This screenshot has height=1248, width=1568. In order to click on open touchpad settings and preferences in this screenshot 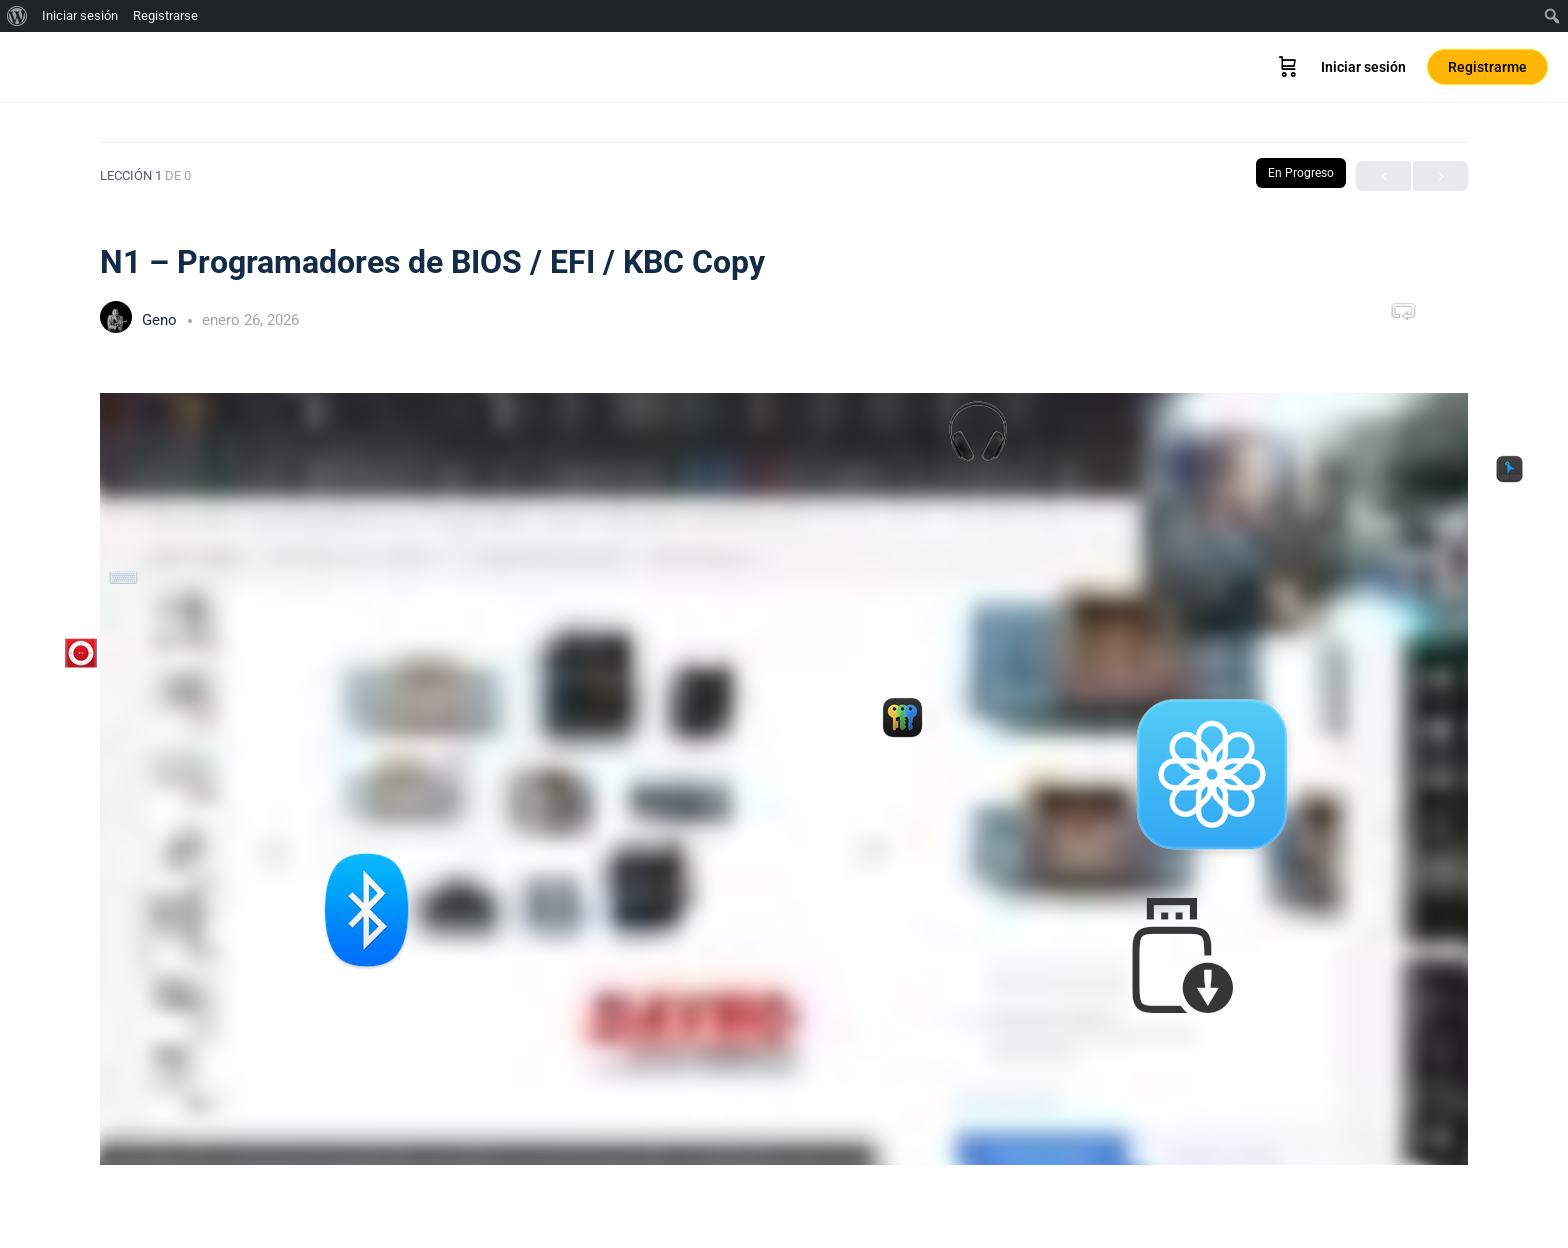, I will do `click(1509, 469)`.